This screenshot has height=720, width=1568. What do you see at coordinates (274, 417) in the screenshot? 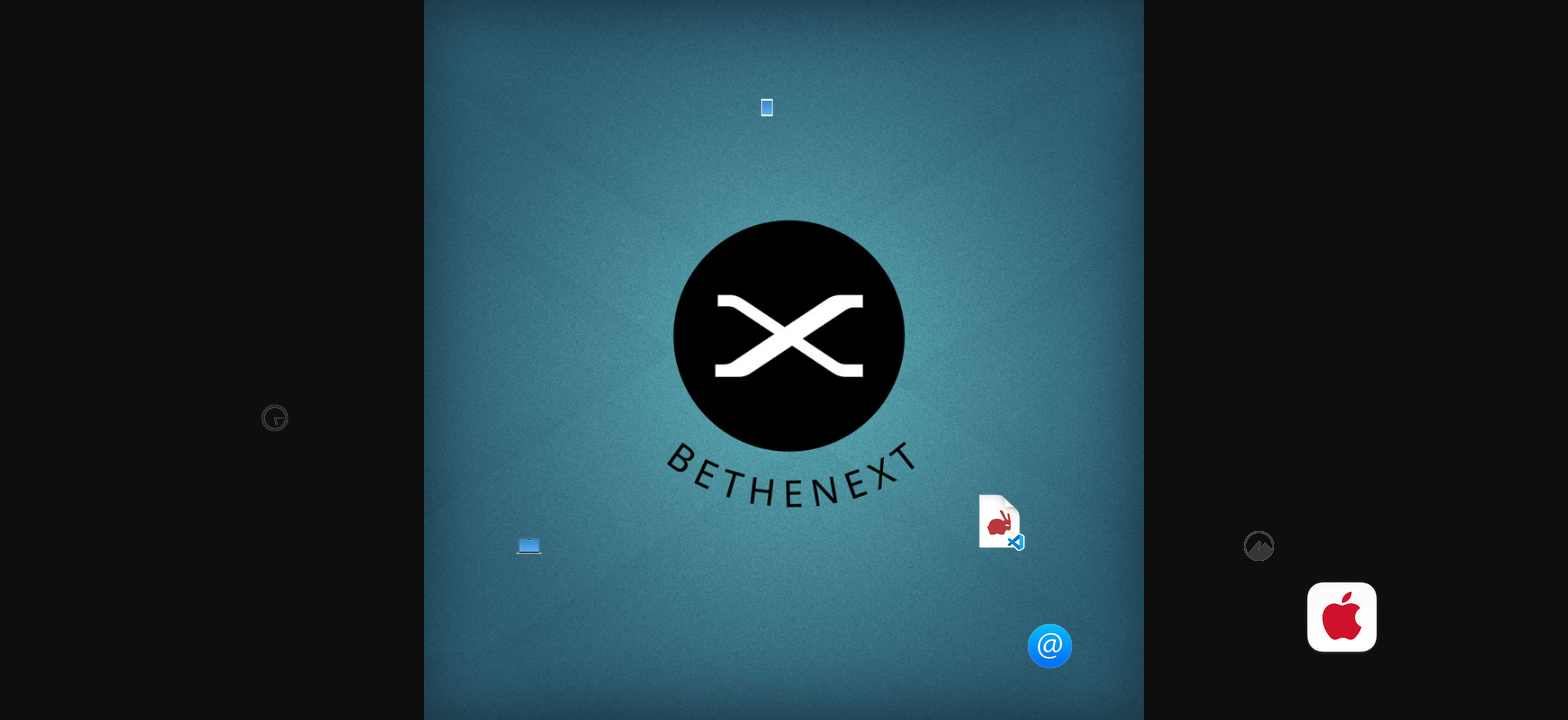
I see `view recently accessed files or items` at bounding box center [274, 417].